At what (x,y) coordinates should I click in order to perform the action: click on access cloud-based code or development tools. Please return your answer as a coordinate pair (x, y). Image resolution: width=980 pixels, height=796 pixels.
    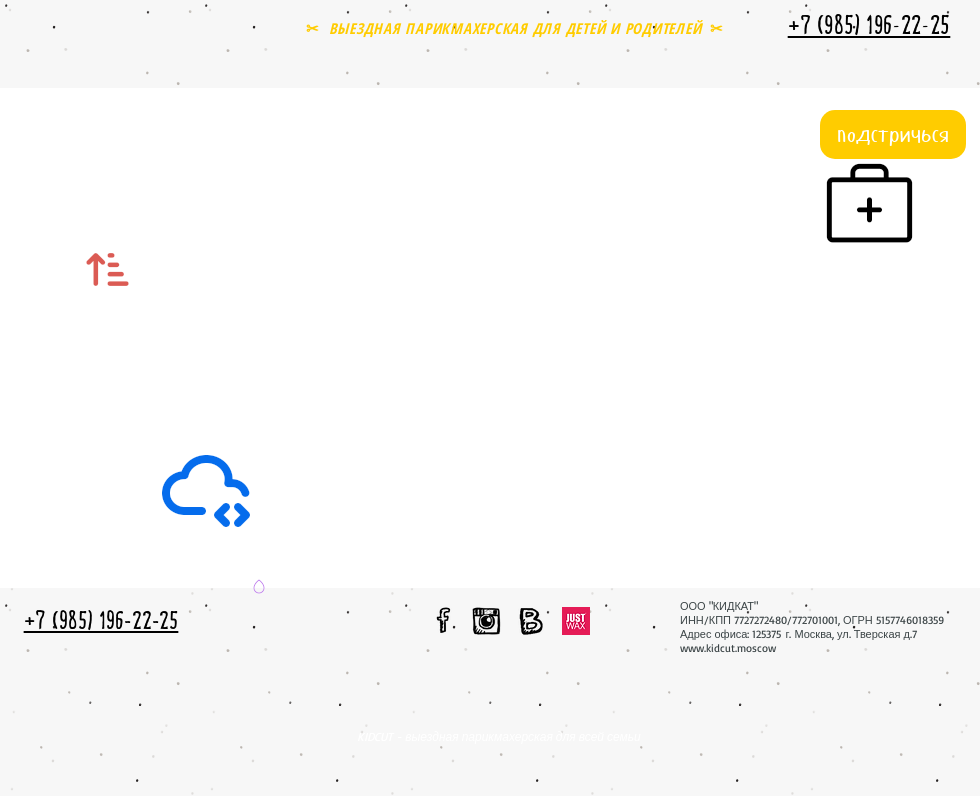
    Looking at the image, I should click on (206, 487).